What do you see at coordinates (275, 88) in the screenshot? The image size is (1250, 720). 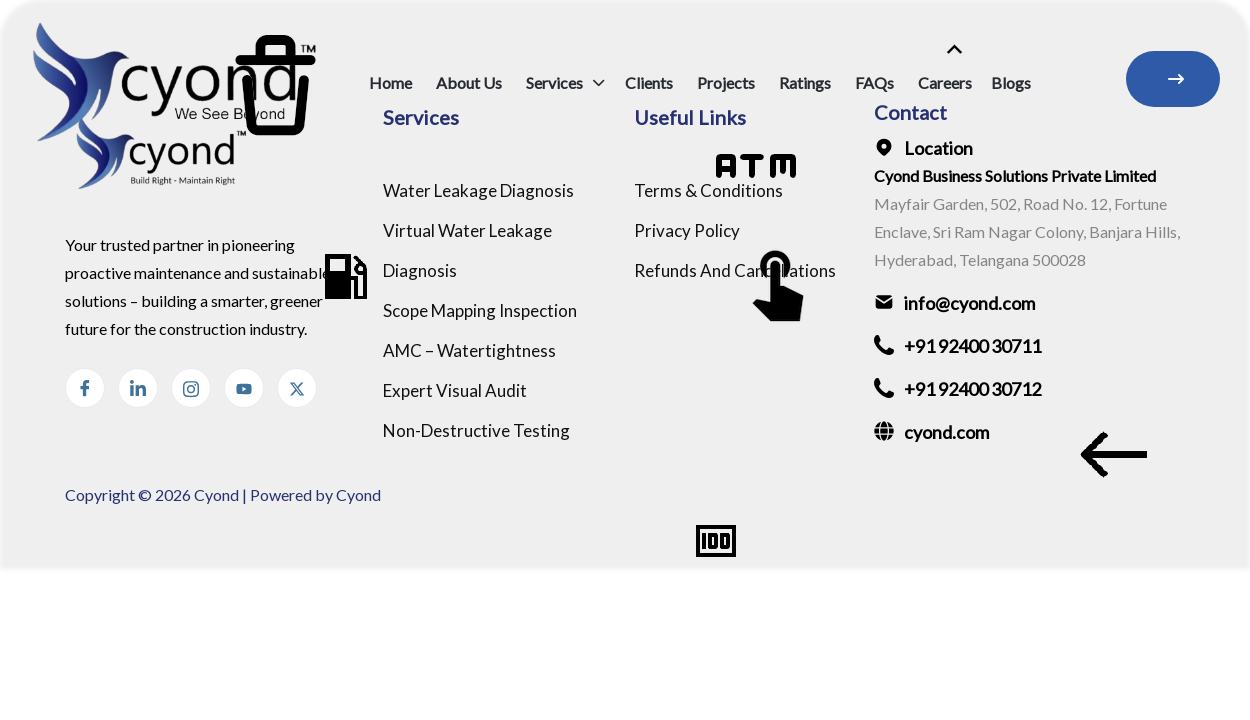 I see `delete this item` at bounding box center [275, 88].